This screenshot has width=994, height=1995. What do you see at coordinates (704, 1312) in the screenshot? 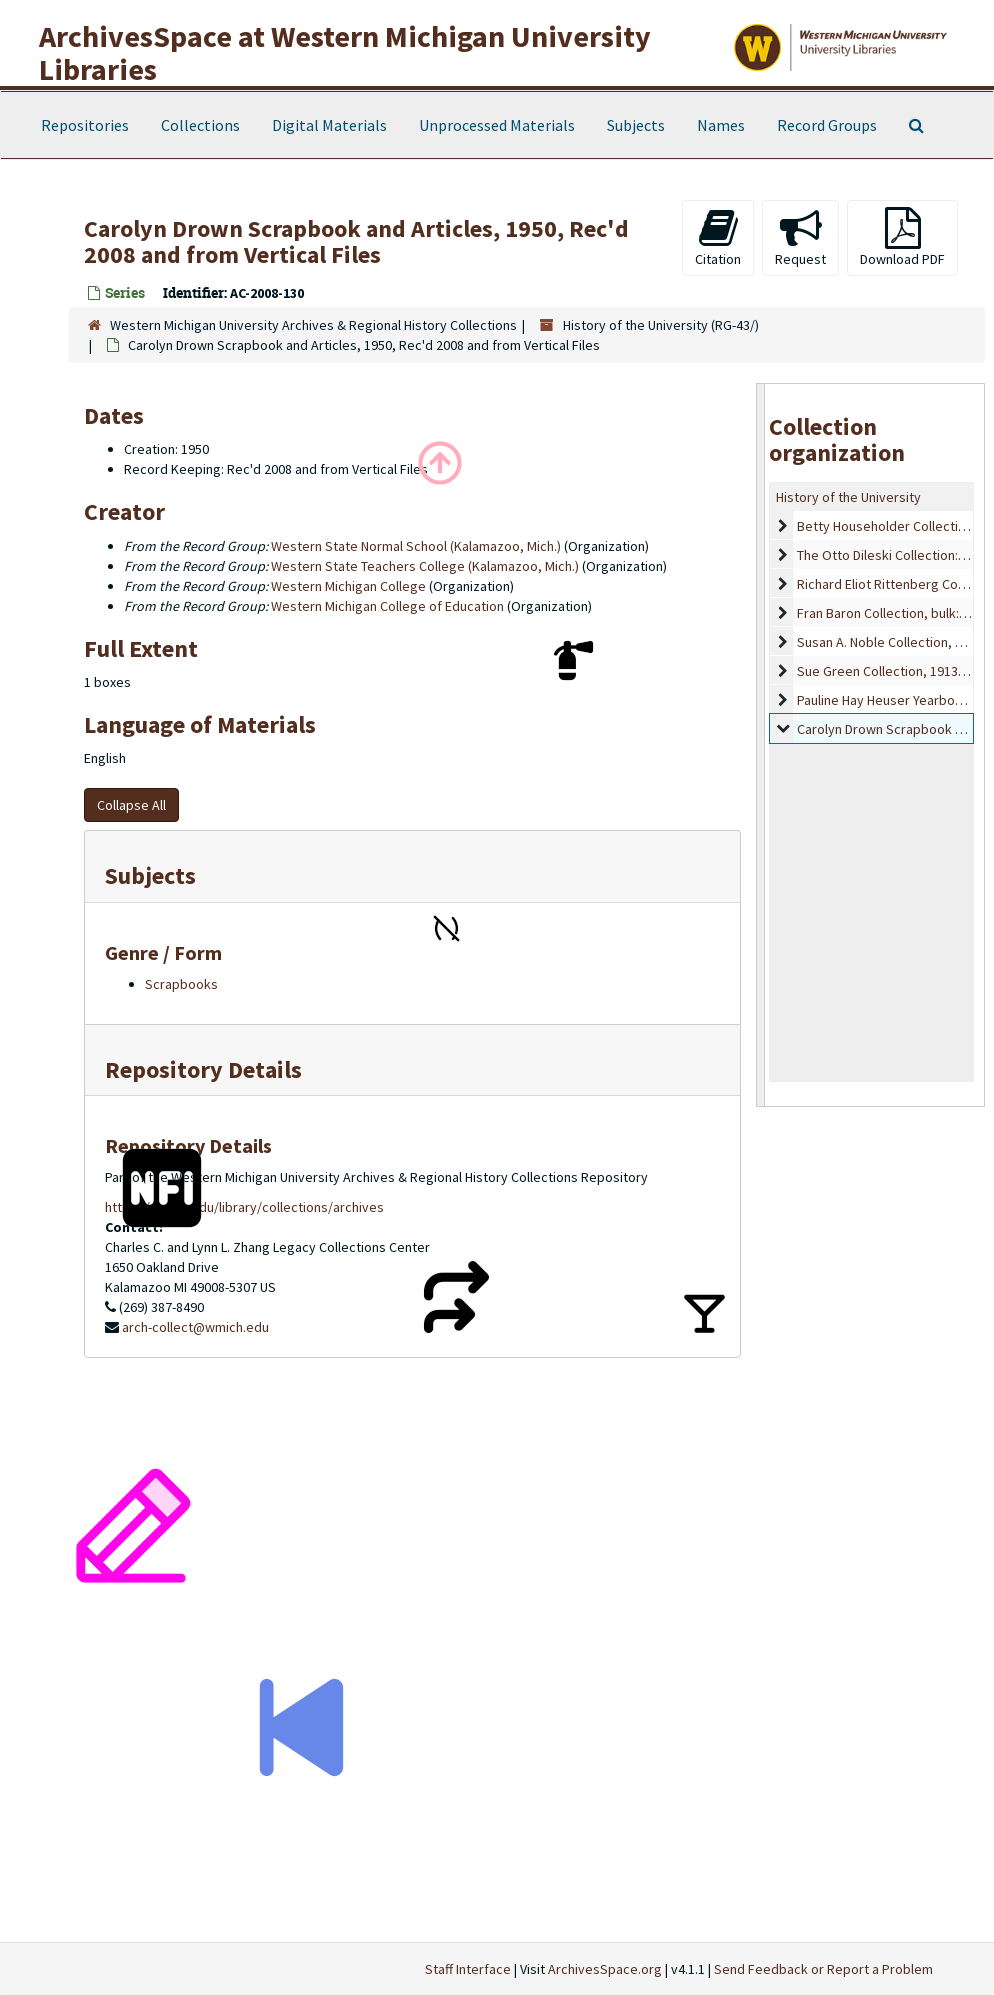
I see `access bar or cocktail menu` at bounding box center [704, 1312].